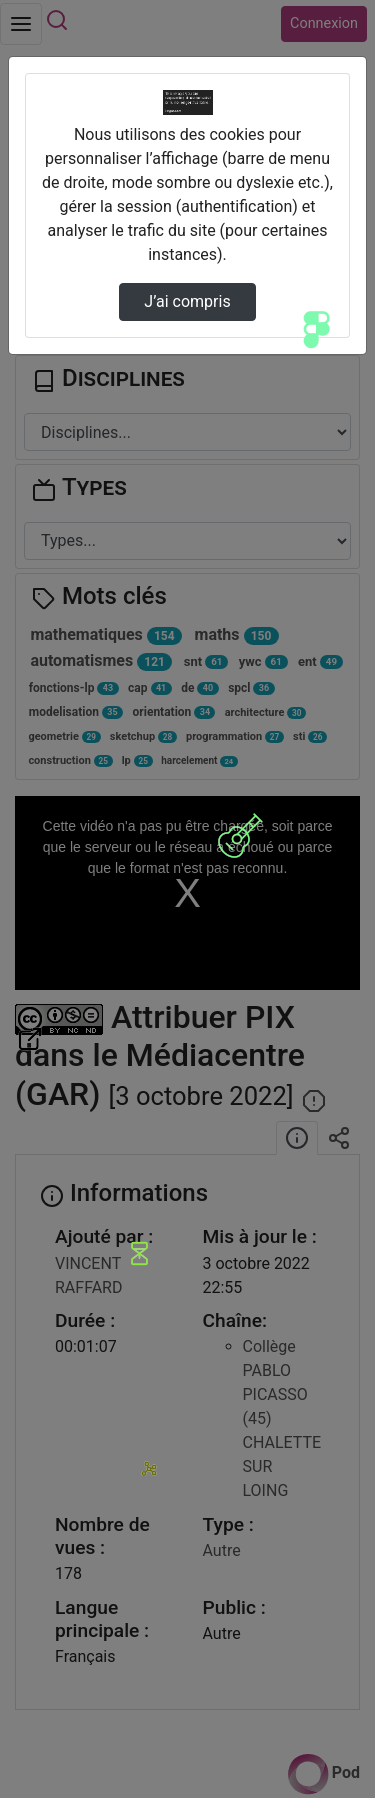 The width and height of the screenshot is (375, 1798). Describe the element at coordinates (240, 836) in the screenshot. I see `access music or audio content` at that location.